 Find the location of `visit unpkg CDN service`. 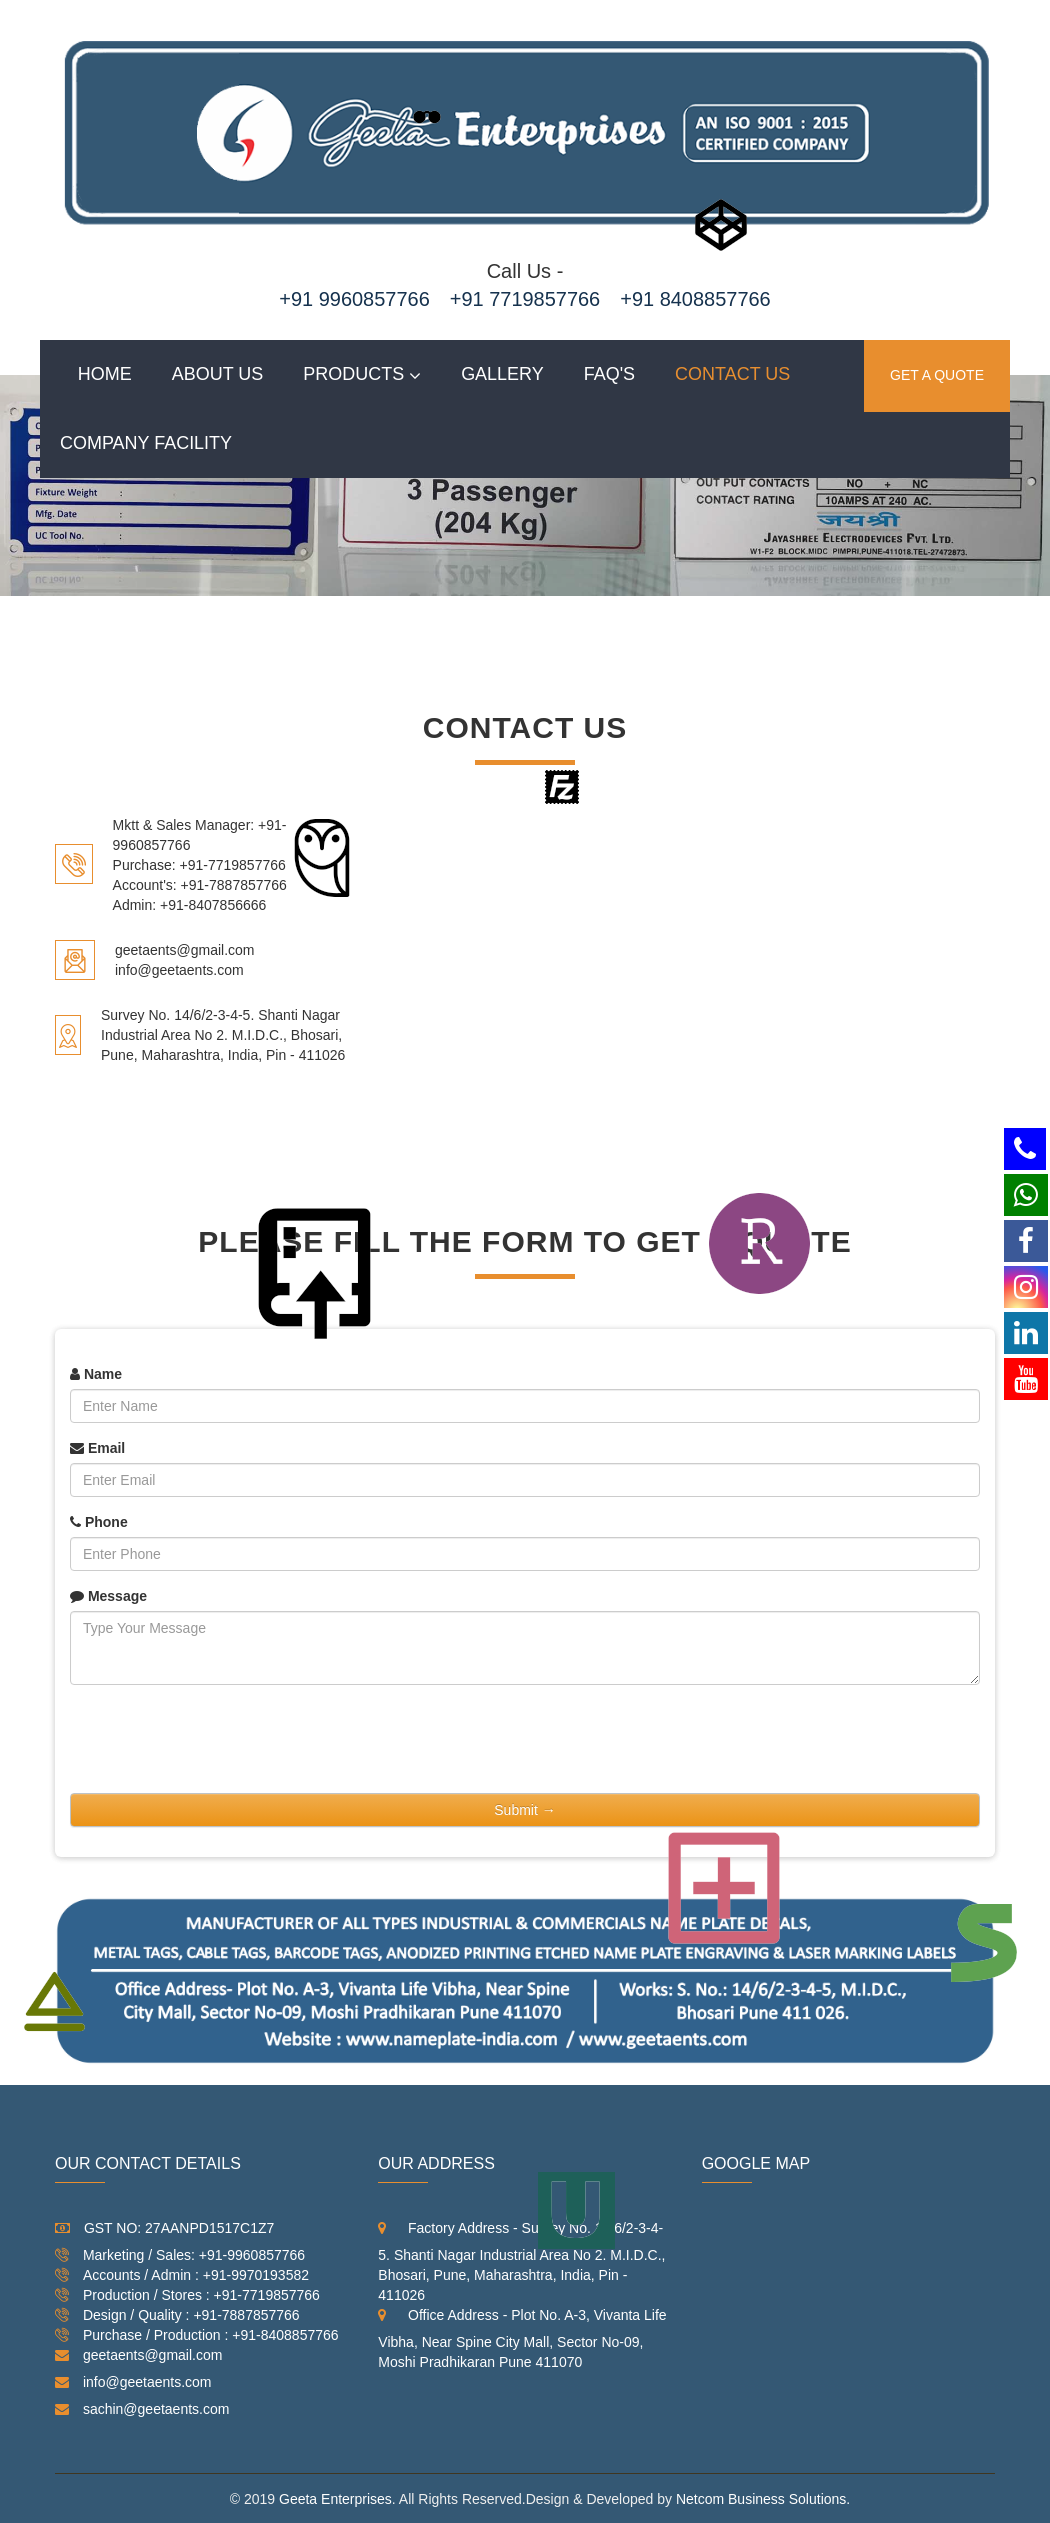

visit unpkg CDN service is located at coordinates (576, 2210).